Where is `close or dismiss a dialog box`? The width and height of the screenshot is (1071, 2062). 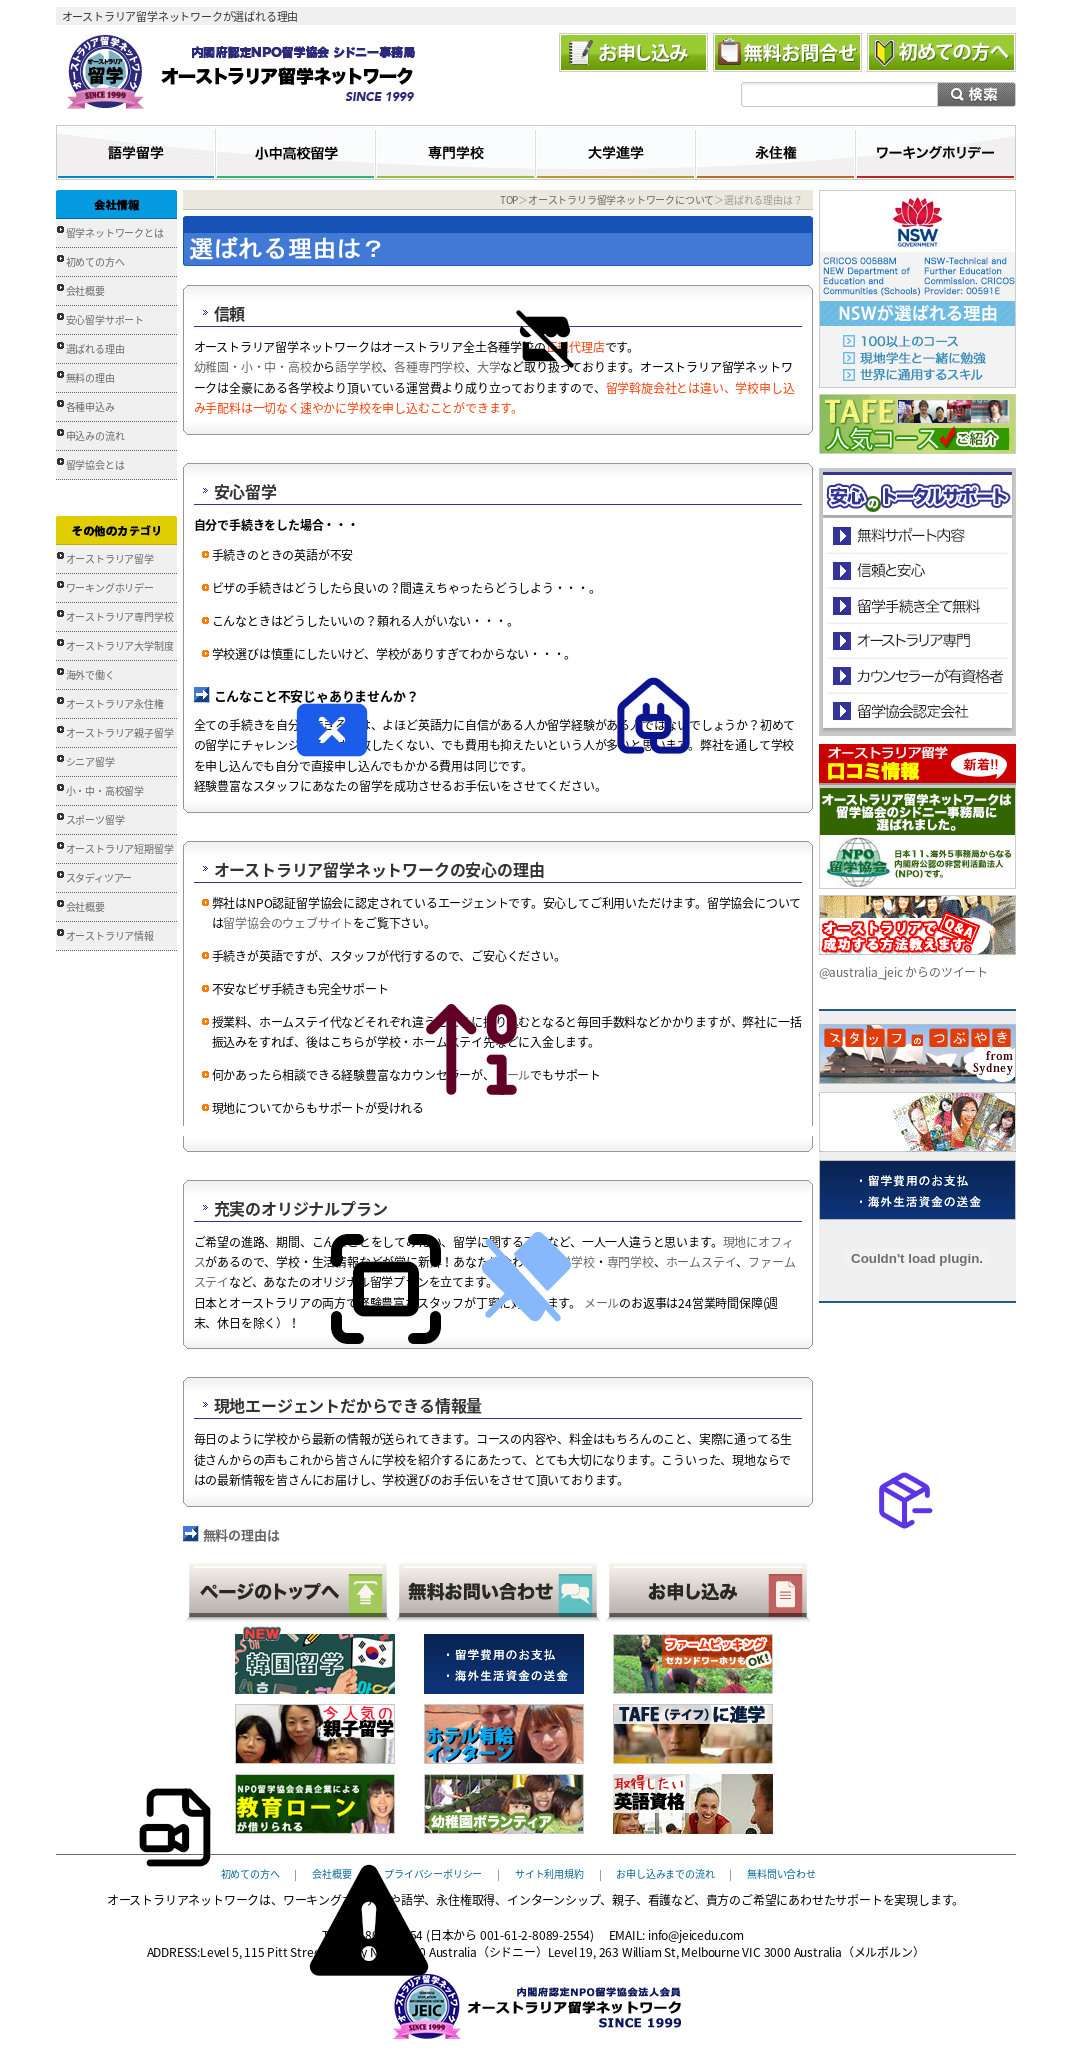 close or dismiss a dialog box is located at coordinates (332, 730).